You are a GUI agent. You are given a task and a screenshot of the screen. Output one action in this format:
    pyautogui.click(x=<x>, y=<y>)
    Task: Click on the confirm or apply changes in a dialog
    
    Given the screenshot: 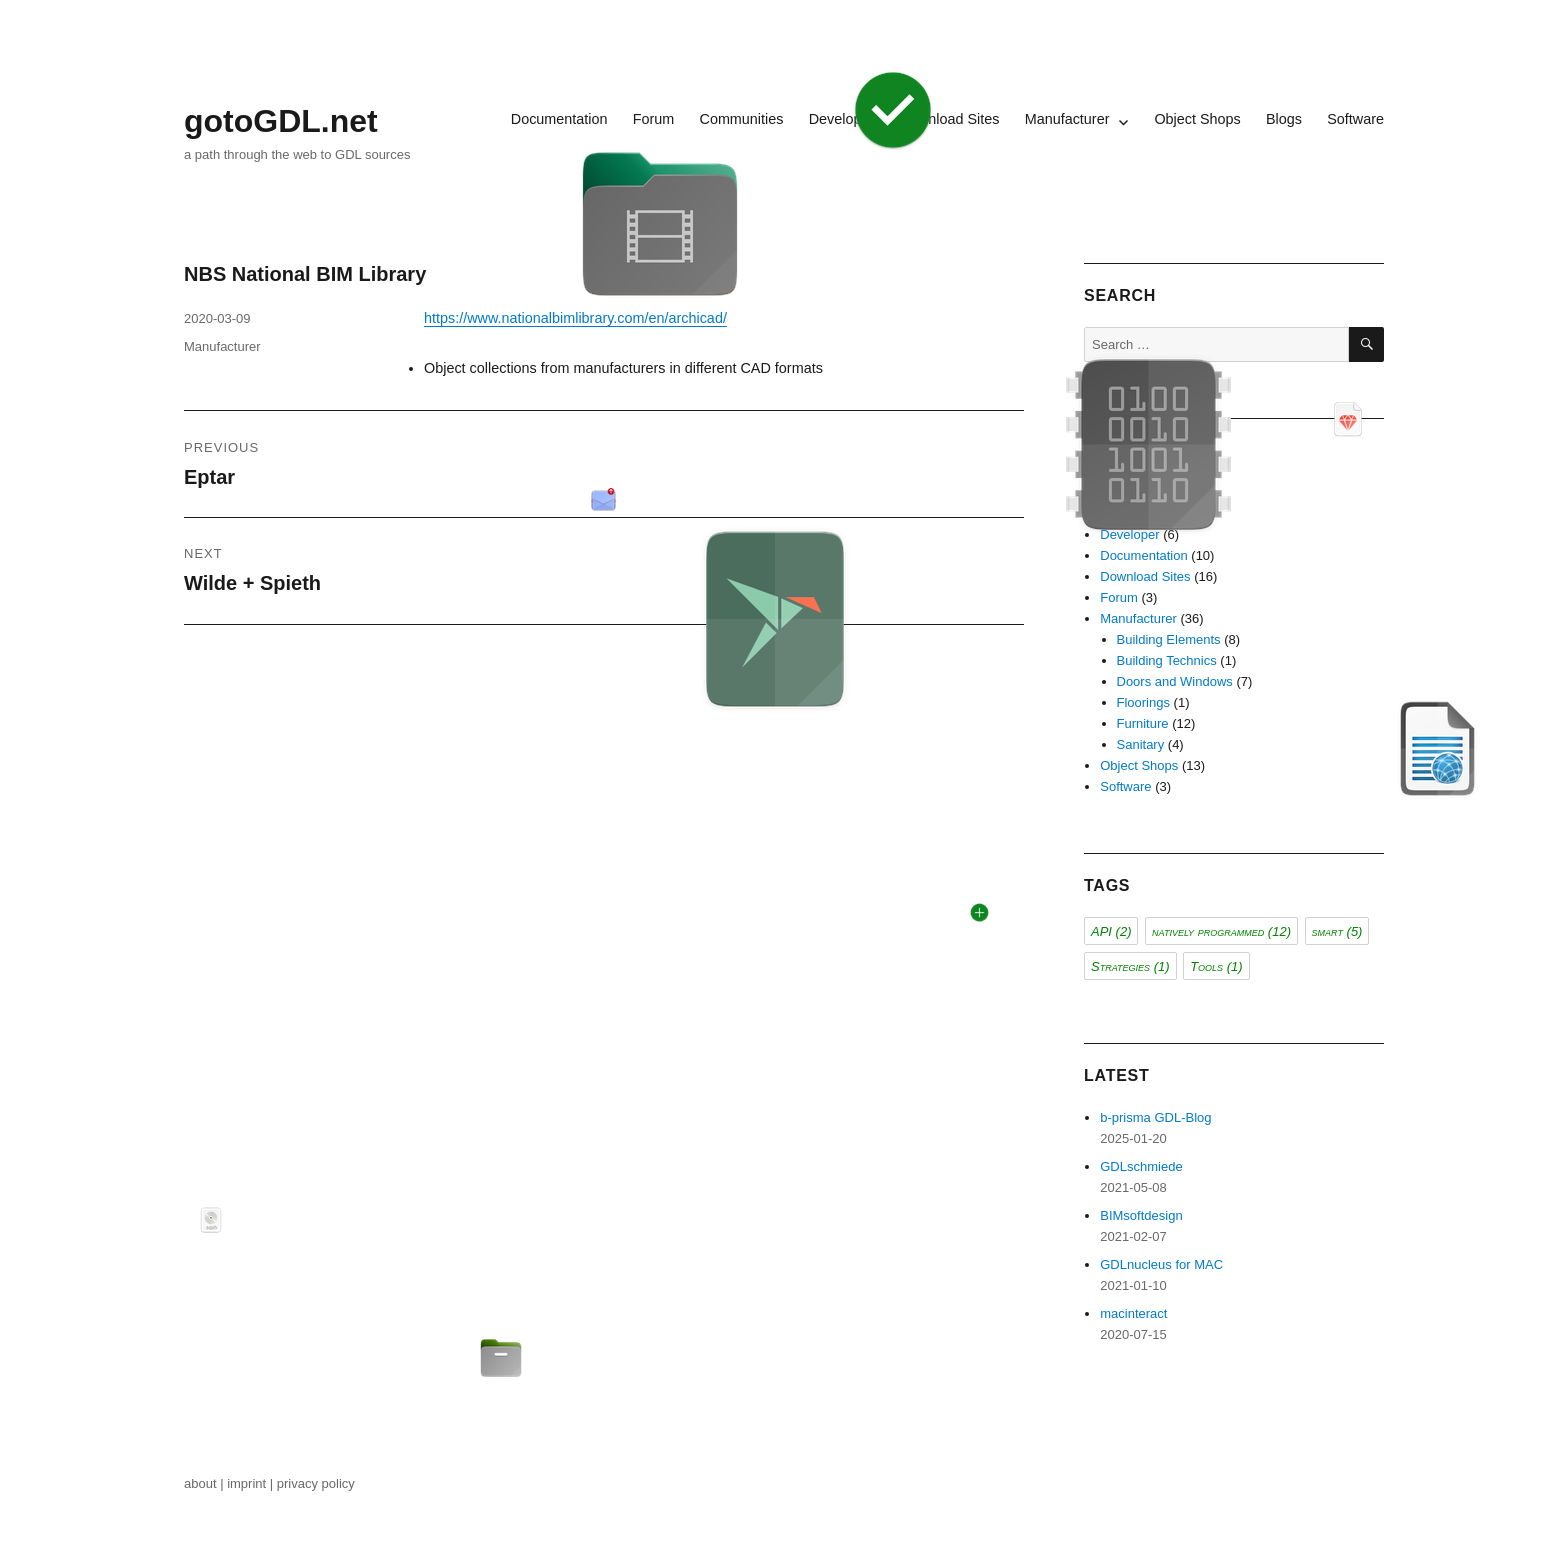 What is the action you would take?
    pyautogui.click(x=893, y=110)
    